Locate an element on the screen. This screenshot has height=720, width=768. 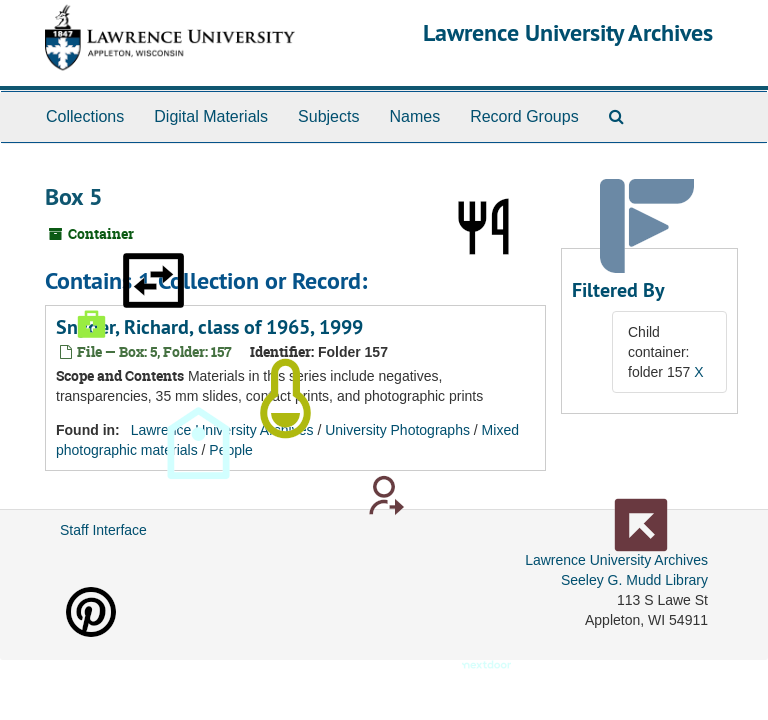
open FreeTube app is located at coordinates (647, 226).